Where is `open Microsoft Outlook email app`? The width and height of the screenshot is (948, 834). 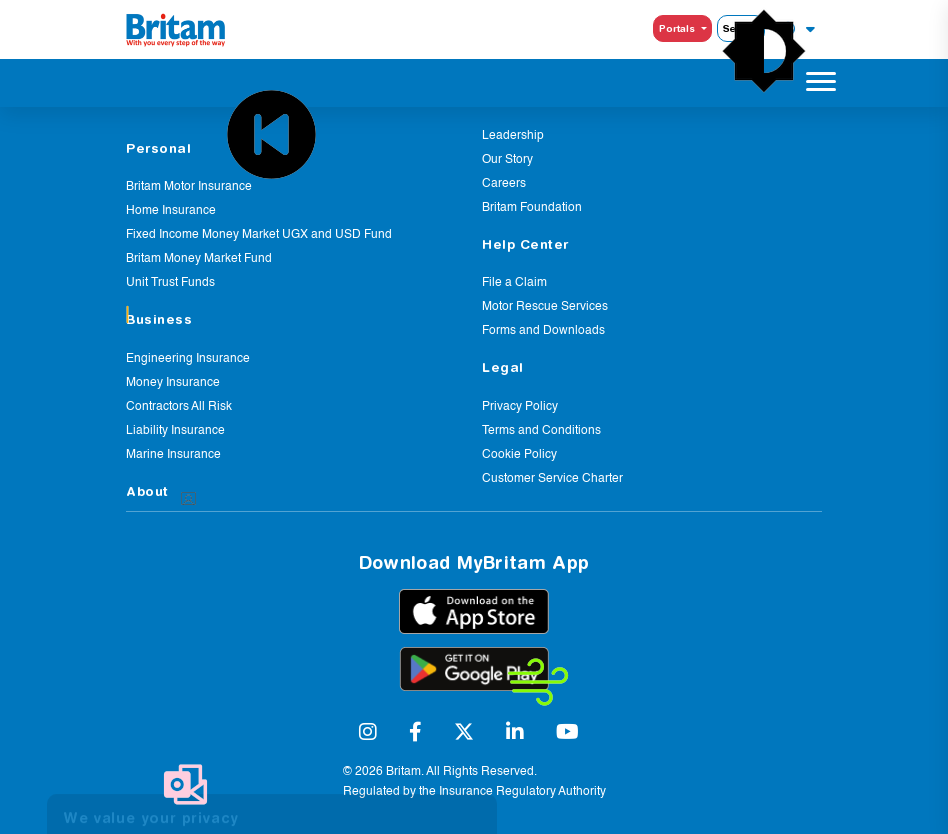
open Microsoft Outlook email app is located at coordinates (185, 784).